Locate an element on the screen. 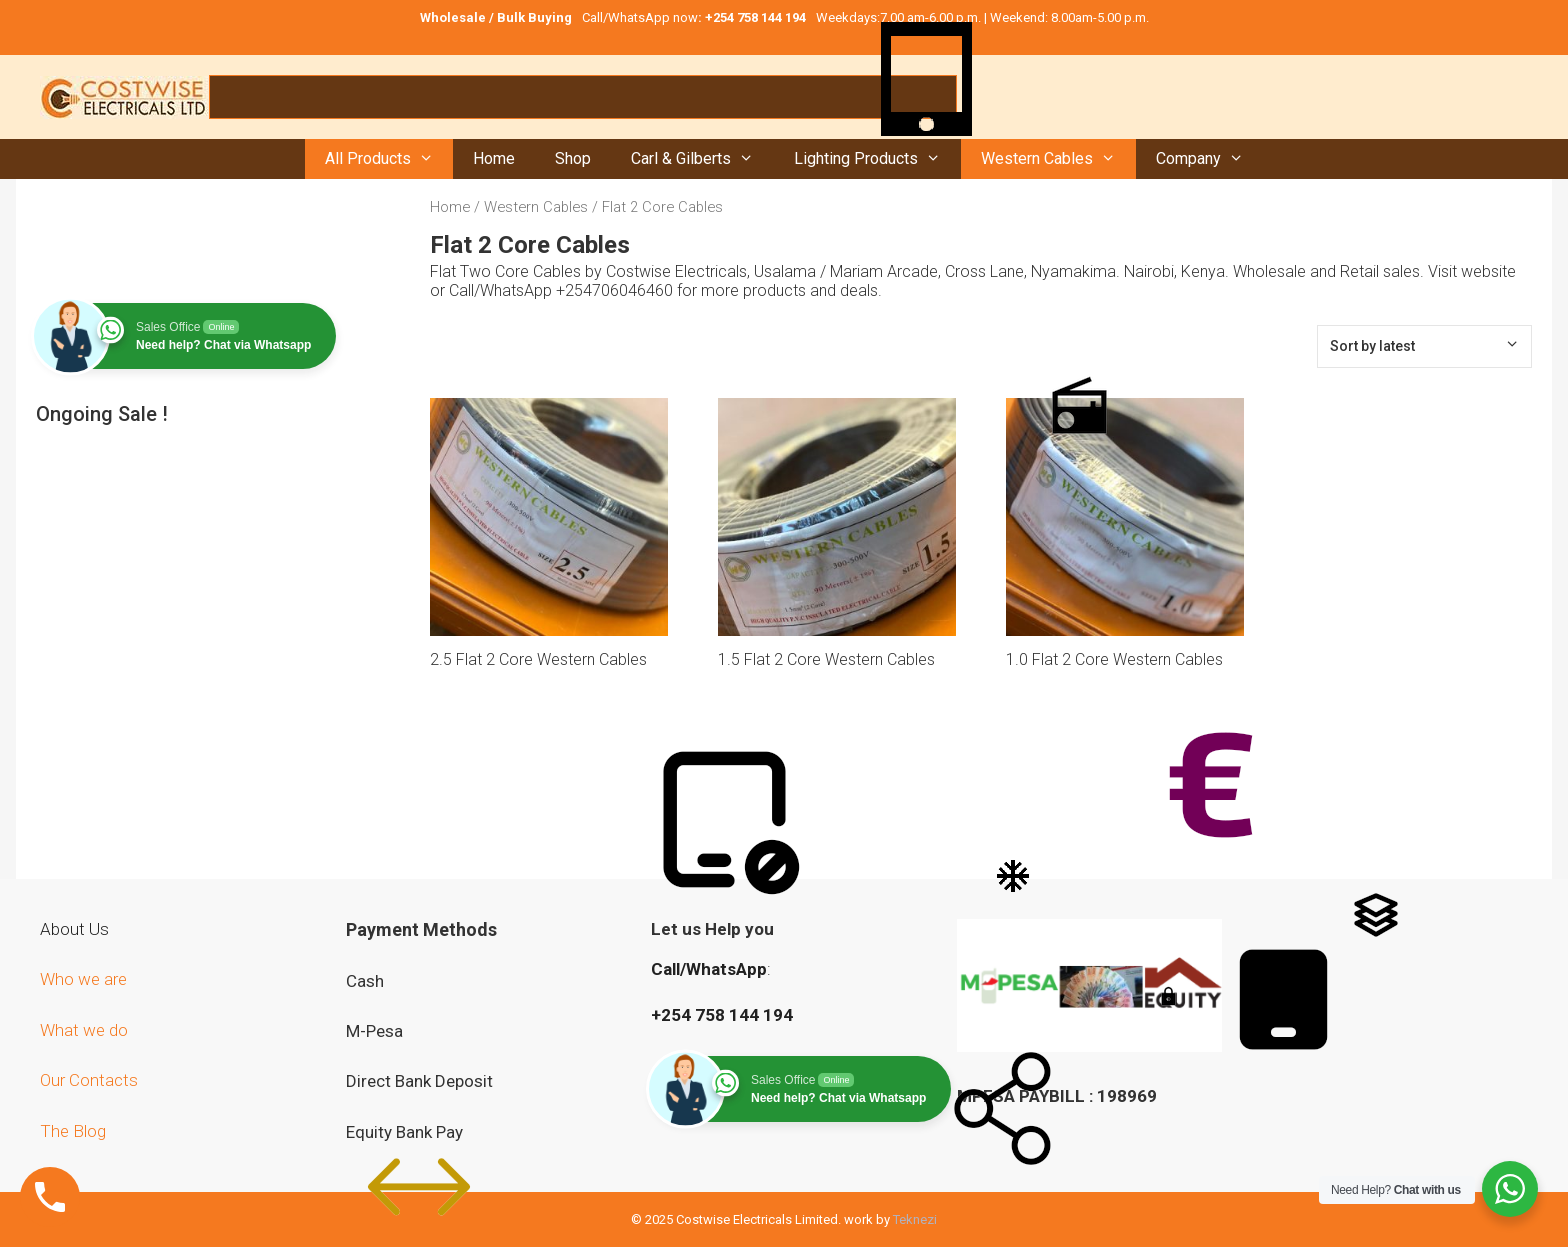 The image size is (1568, 1247). toggle air conditioning or cooling mode is located at coordinates (1013, 876).